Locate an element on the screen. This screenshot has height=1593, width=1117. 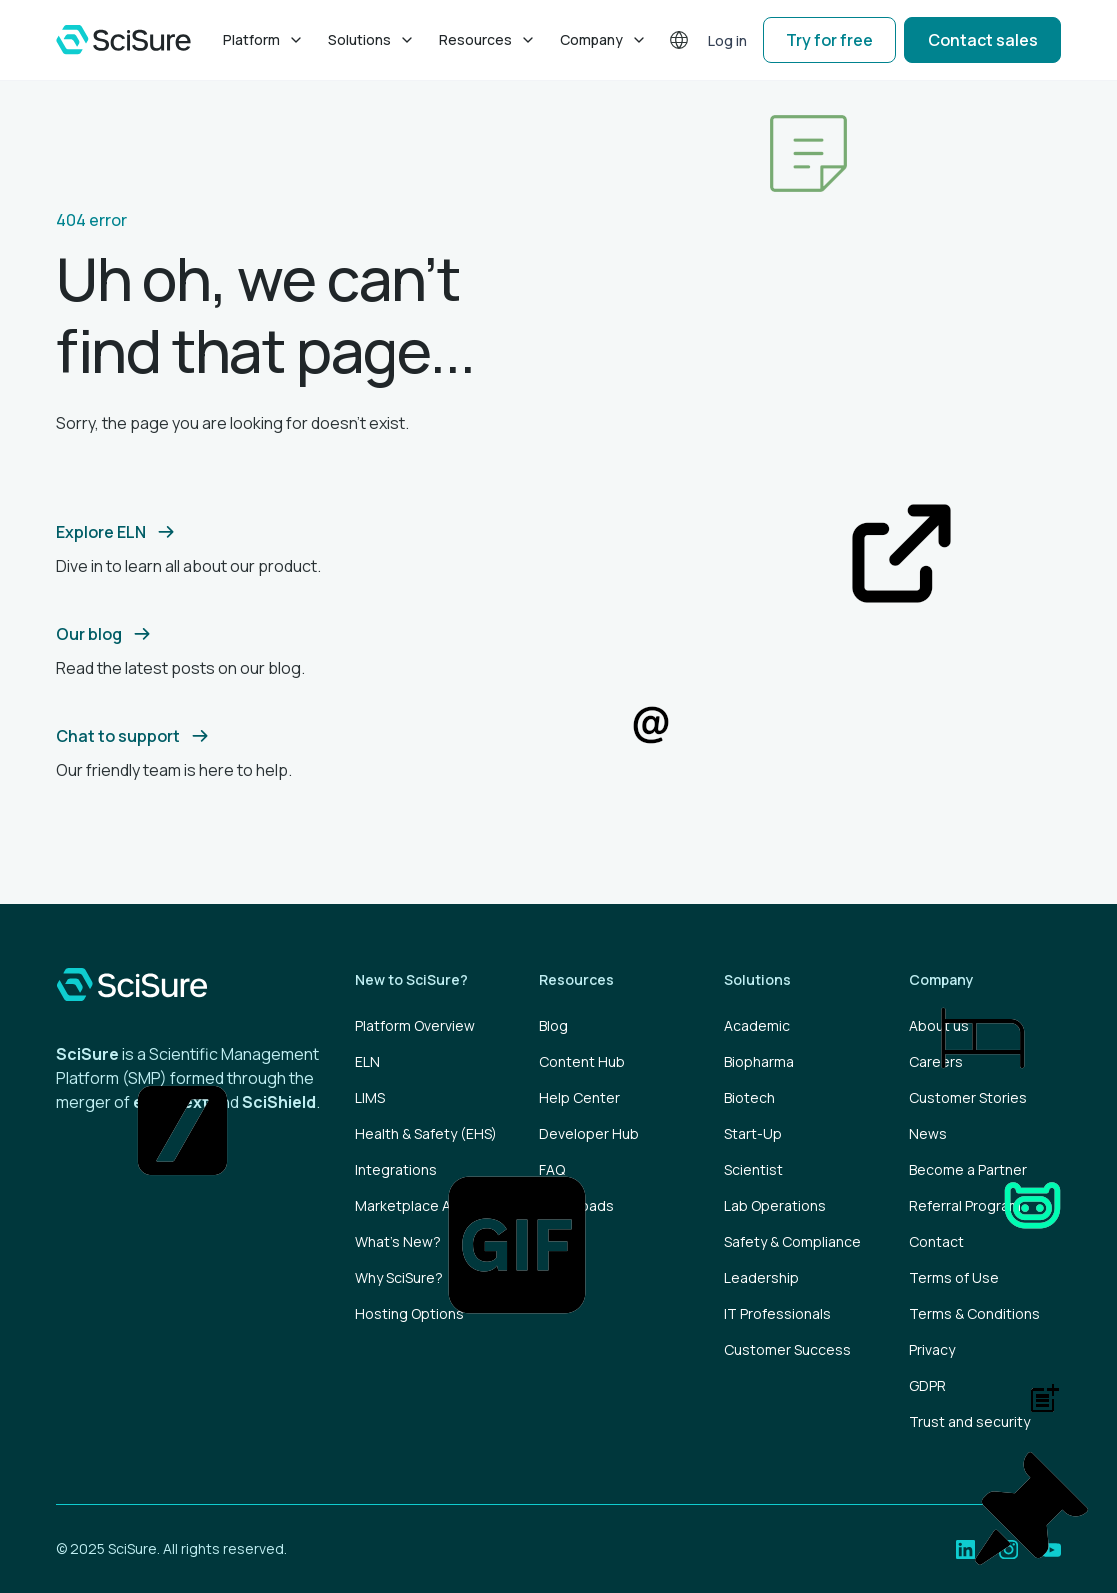
pin a message to the channel is located at coordinates (1025, 1515).